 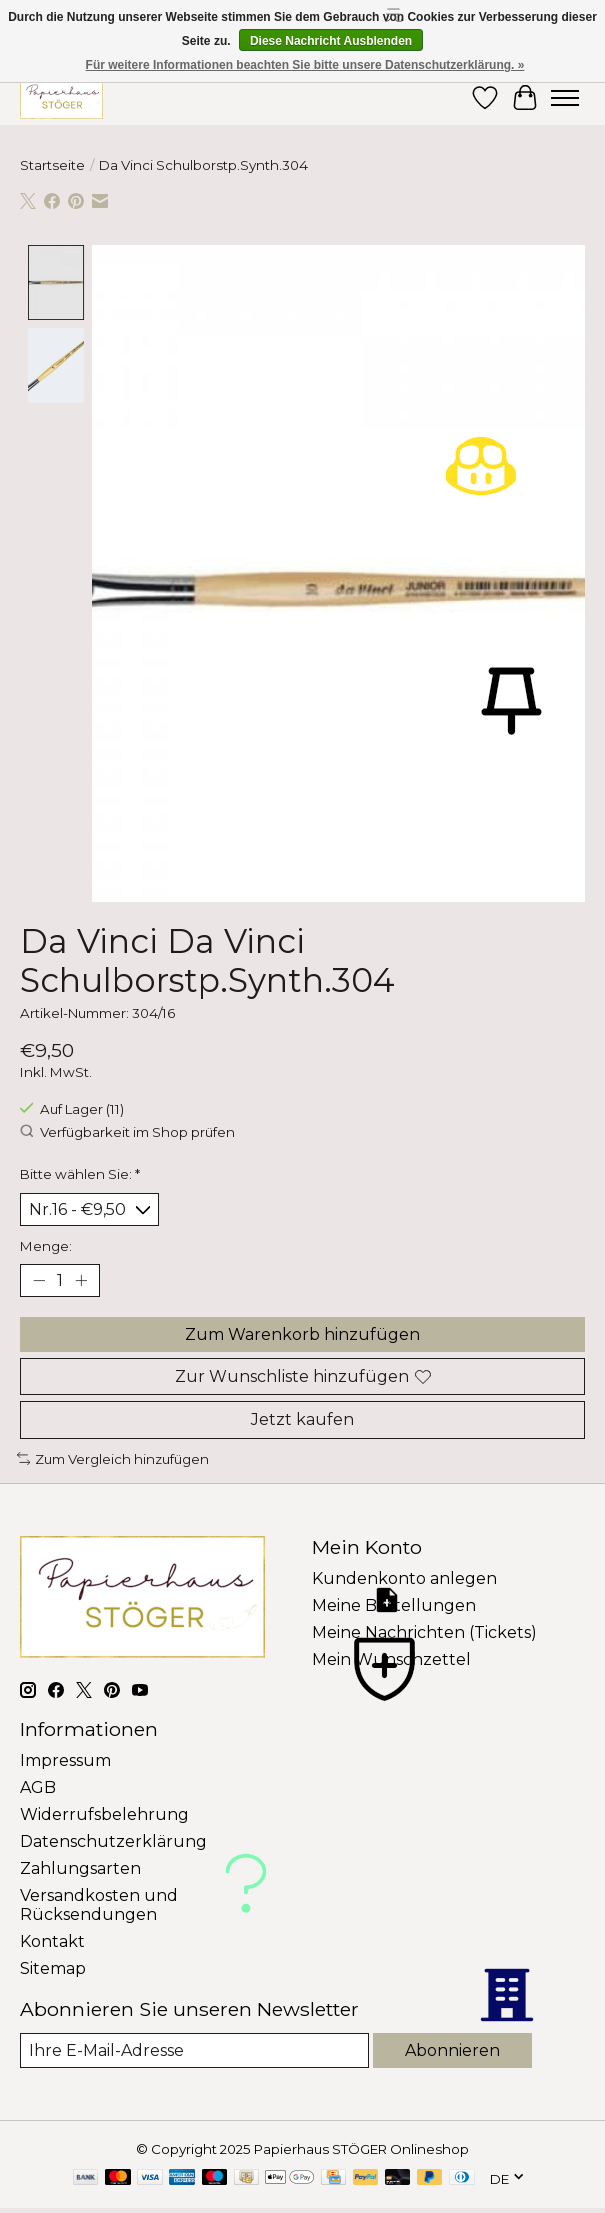 I want to click on create a new file, so click(x=387, y=1600).